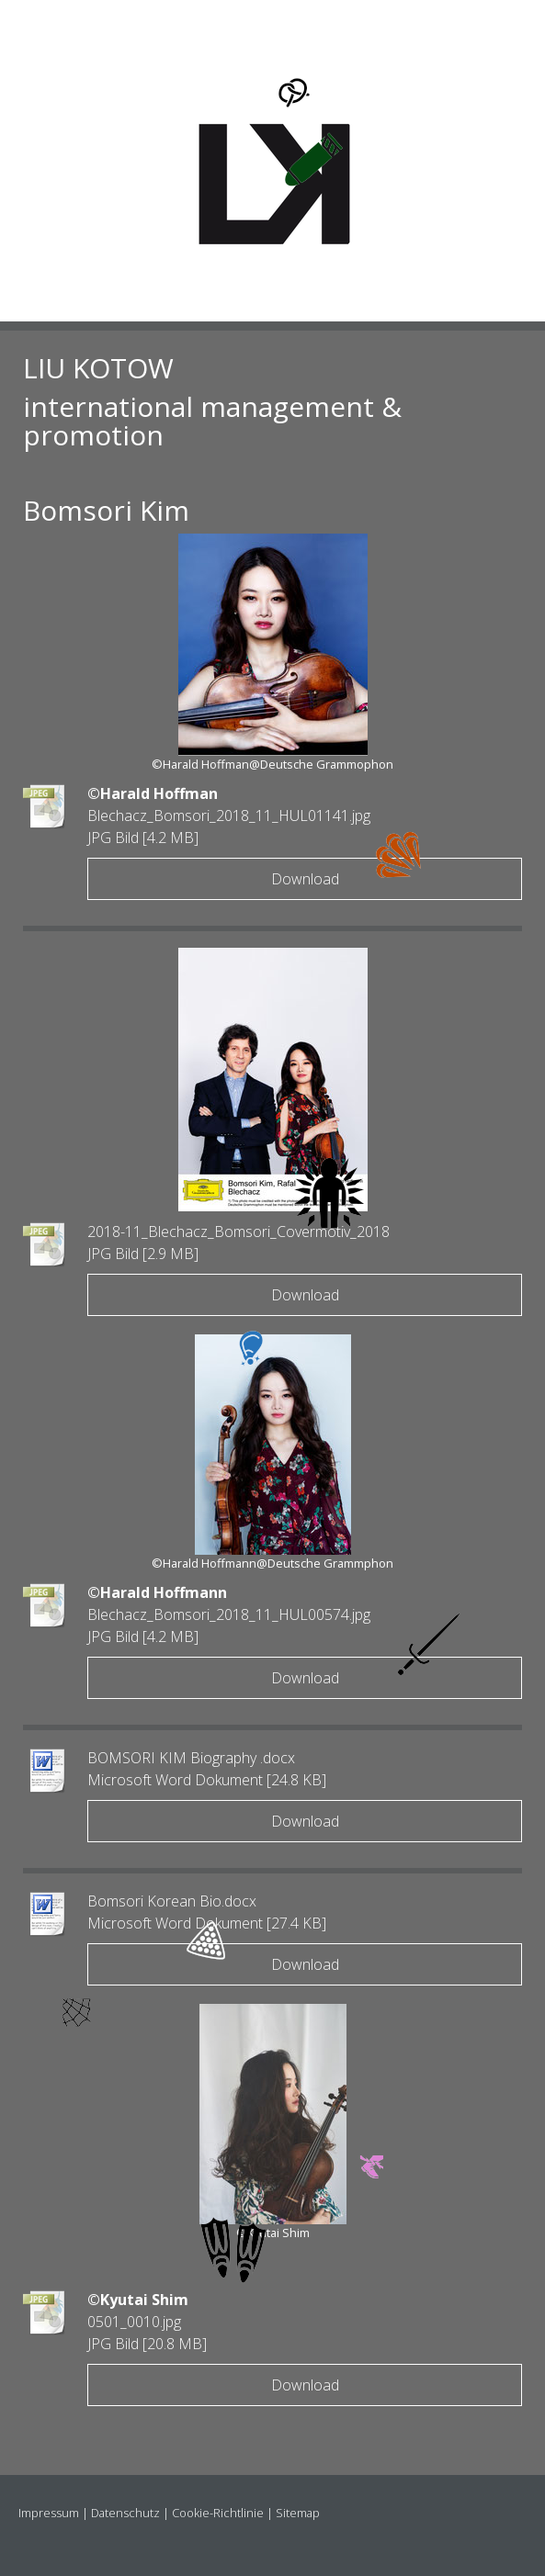  What do you see at coordinates (76, 2012) in the screenshot?
I see `indicates an abandoned or inactive section` at bounding box center [76, 2012].